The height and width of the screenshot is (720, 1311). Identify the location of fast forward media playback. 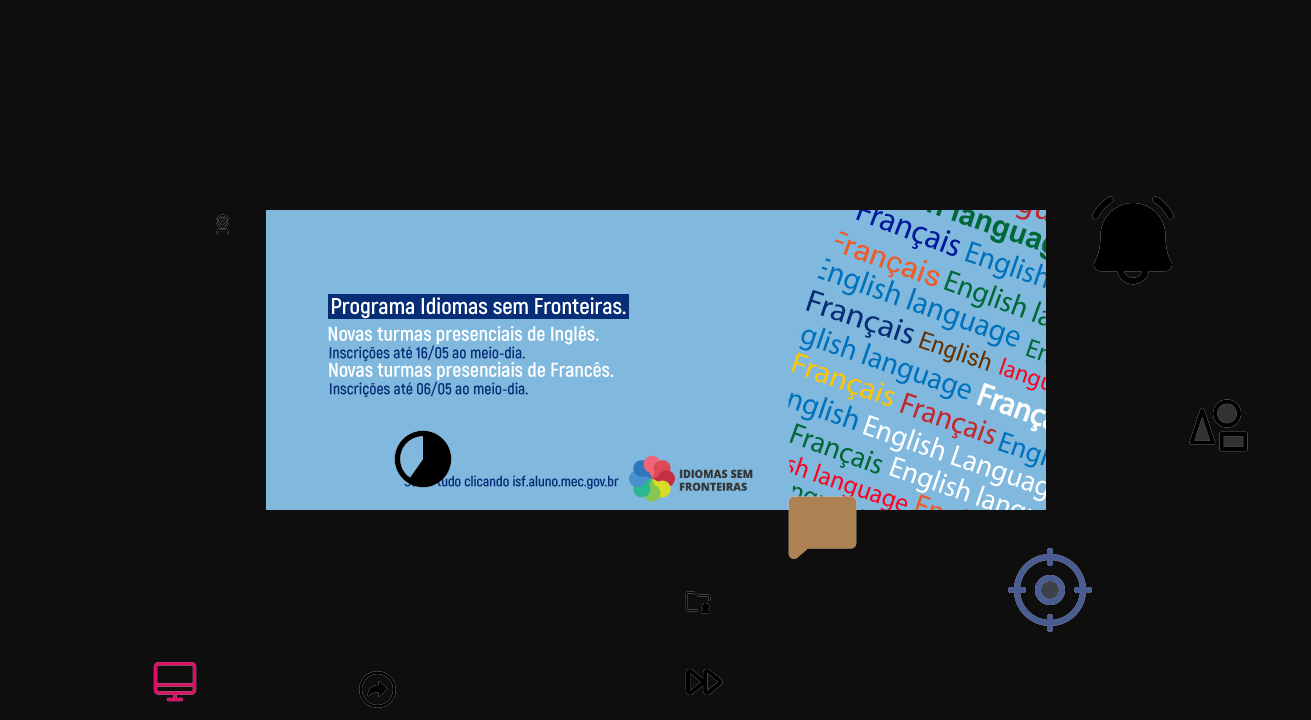
(702, 682).